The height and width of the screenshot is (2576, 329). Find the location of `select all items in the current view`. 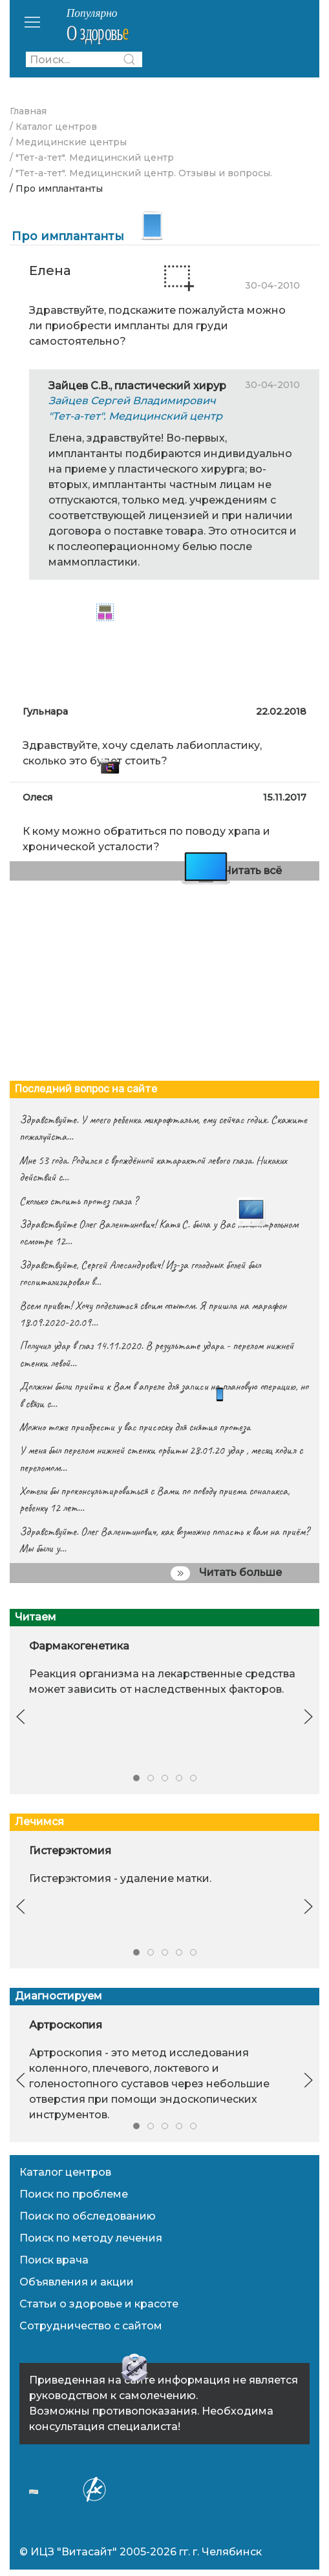

select all items in the current view is located at coordinates (105, 612).